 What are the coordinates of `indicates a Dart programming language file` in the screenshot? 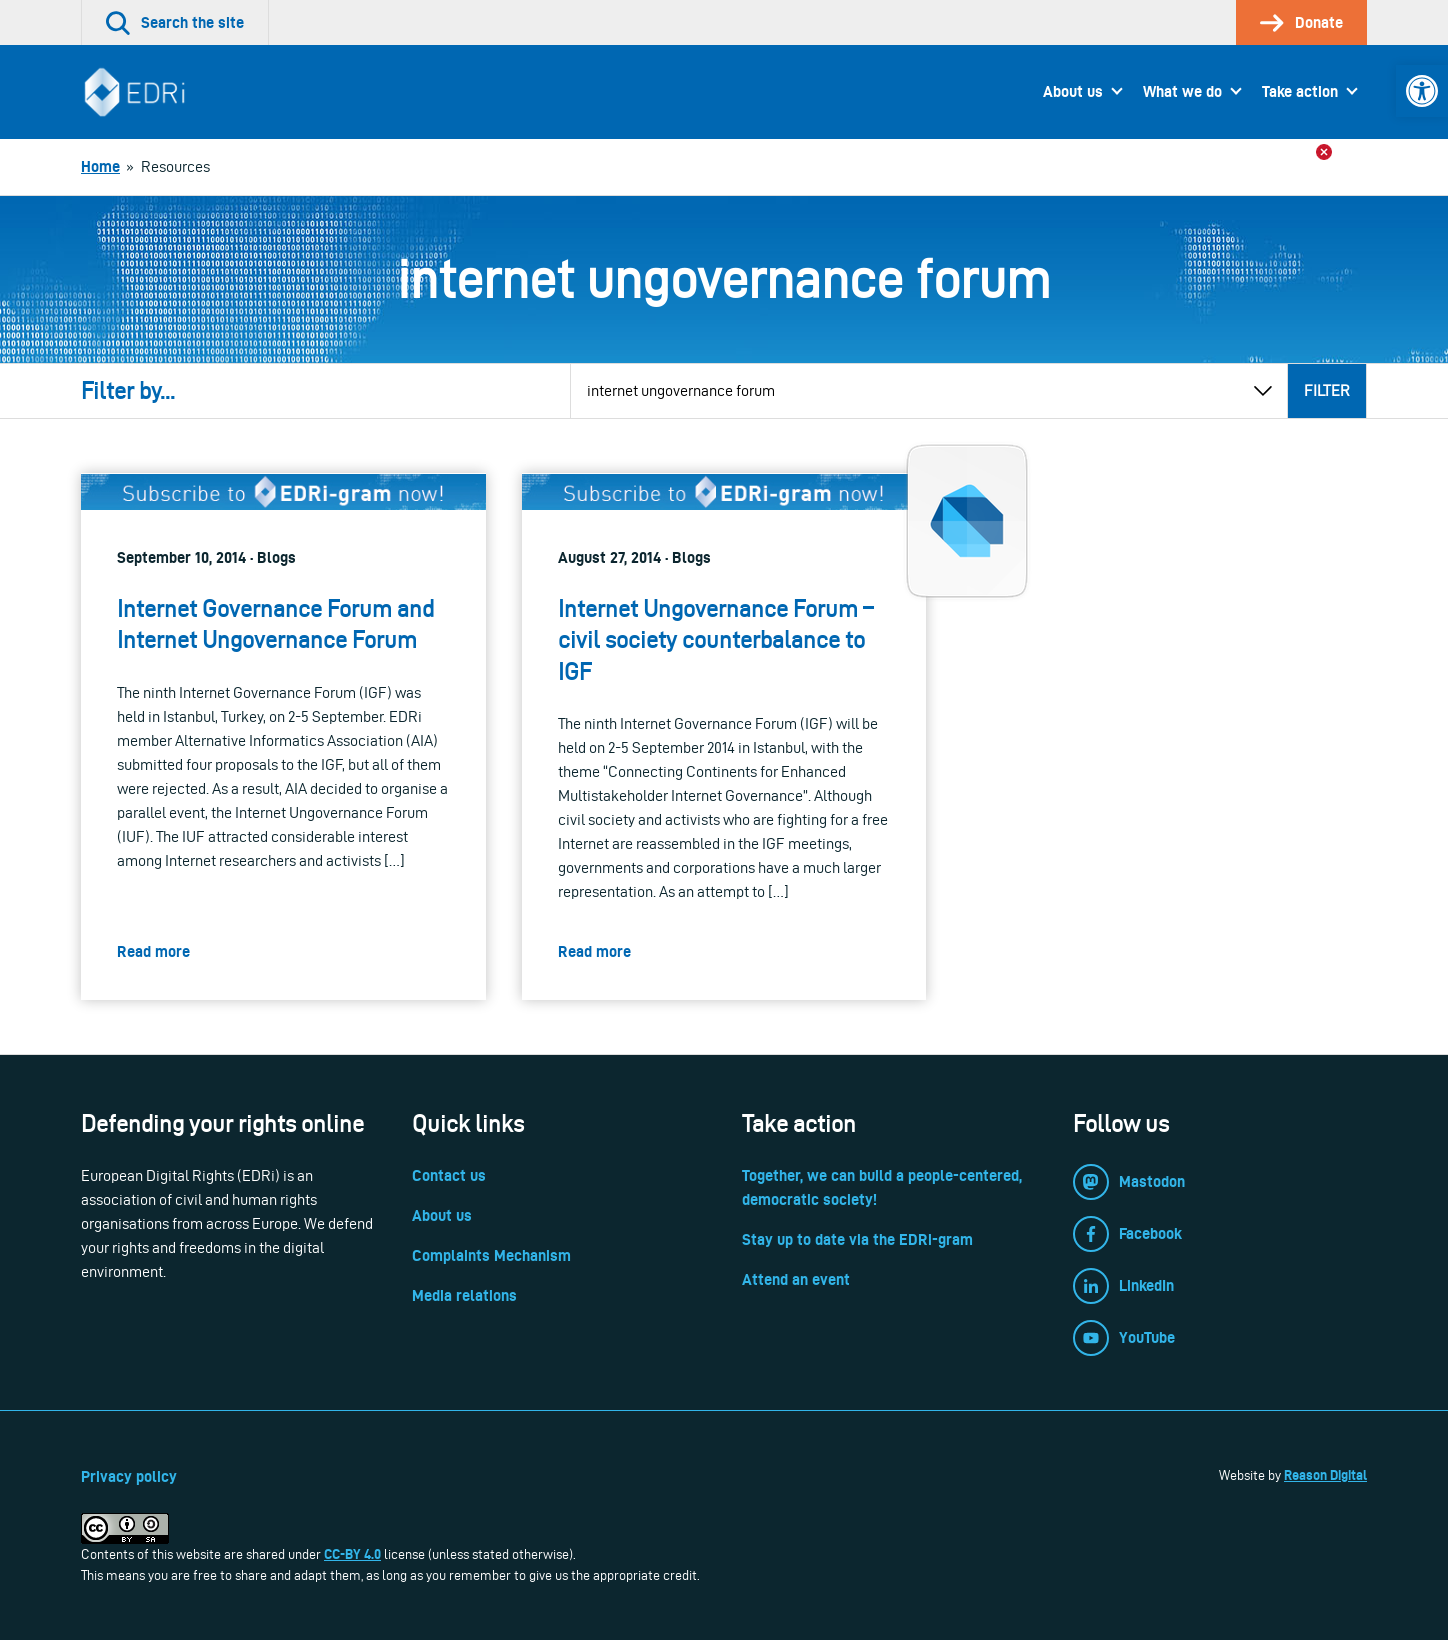 It's located at (967, 521).